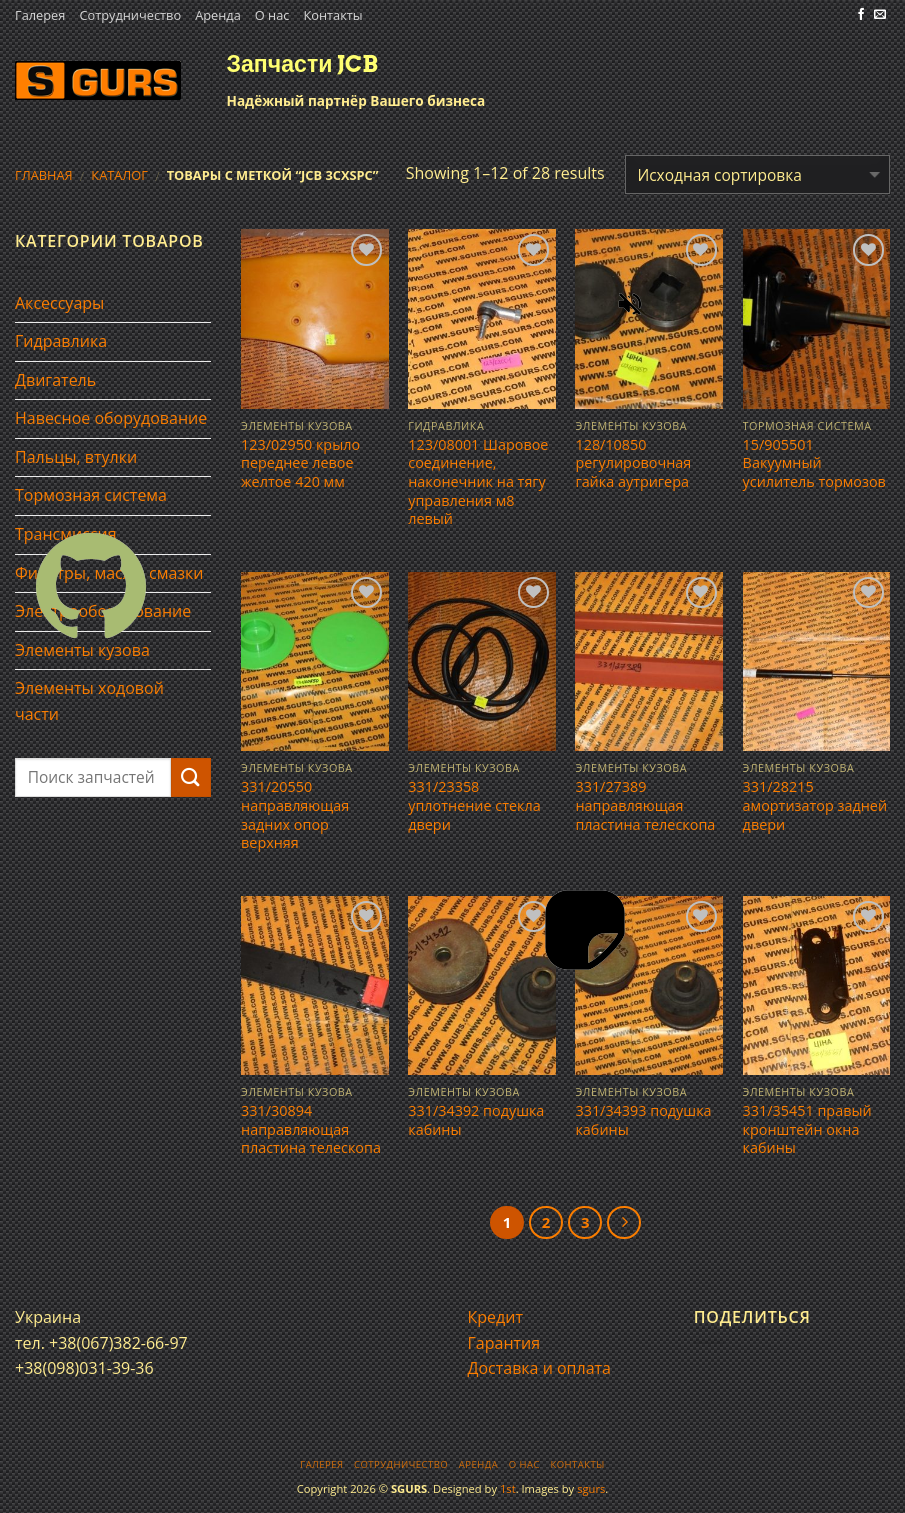 The image size is (905, 1513). What do you see at coordinates (630, 304) in the screenshot?
I see `mute audio or sound` at bounding box center [630, 304].